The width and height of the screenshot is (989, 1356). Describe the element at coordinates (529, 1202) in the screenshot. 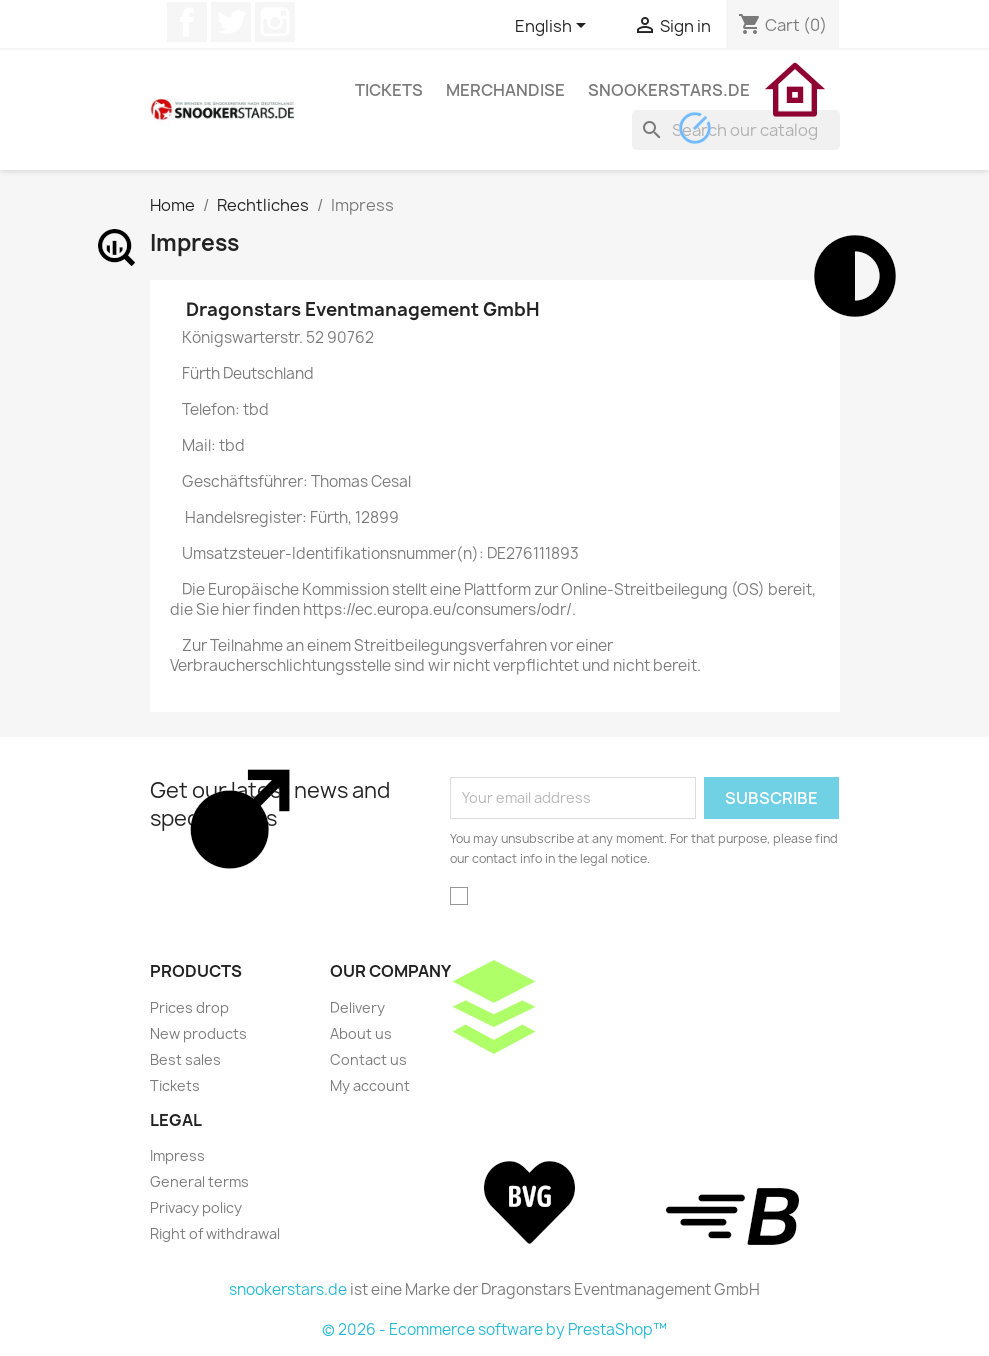

I see `BVG (Berlin public transit) app or service` at that location.